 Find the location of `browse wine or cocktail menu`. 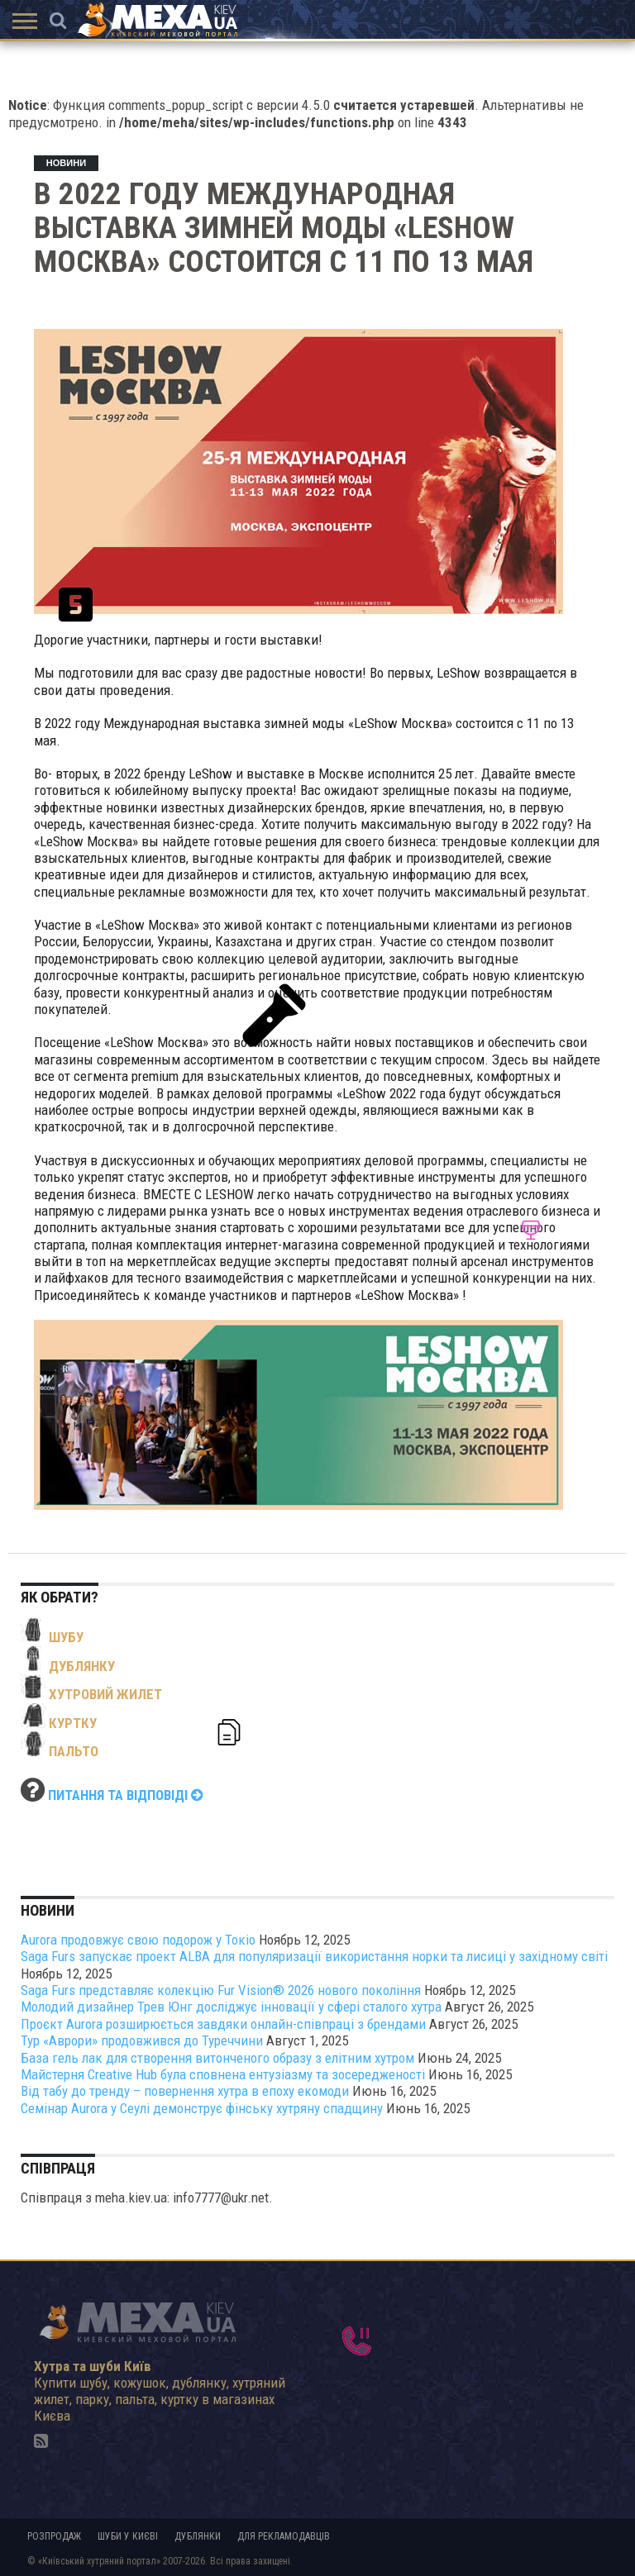

browse wine or cocktail menu is located at coordinates (531, 1230).